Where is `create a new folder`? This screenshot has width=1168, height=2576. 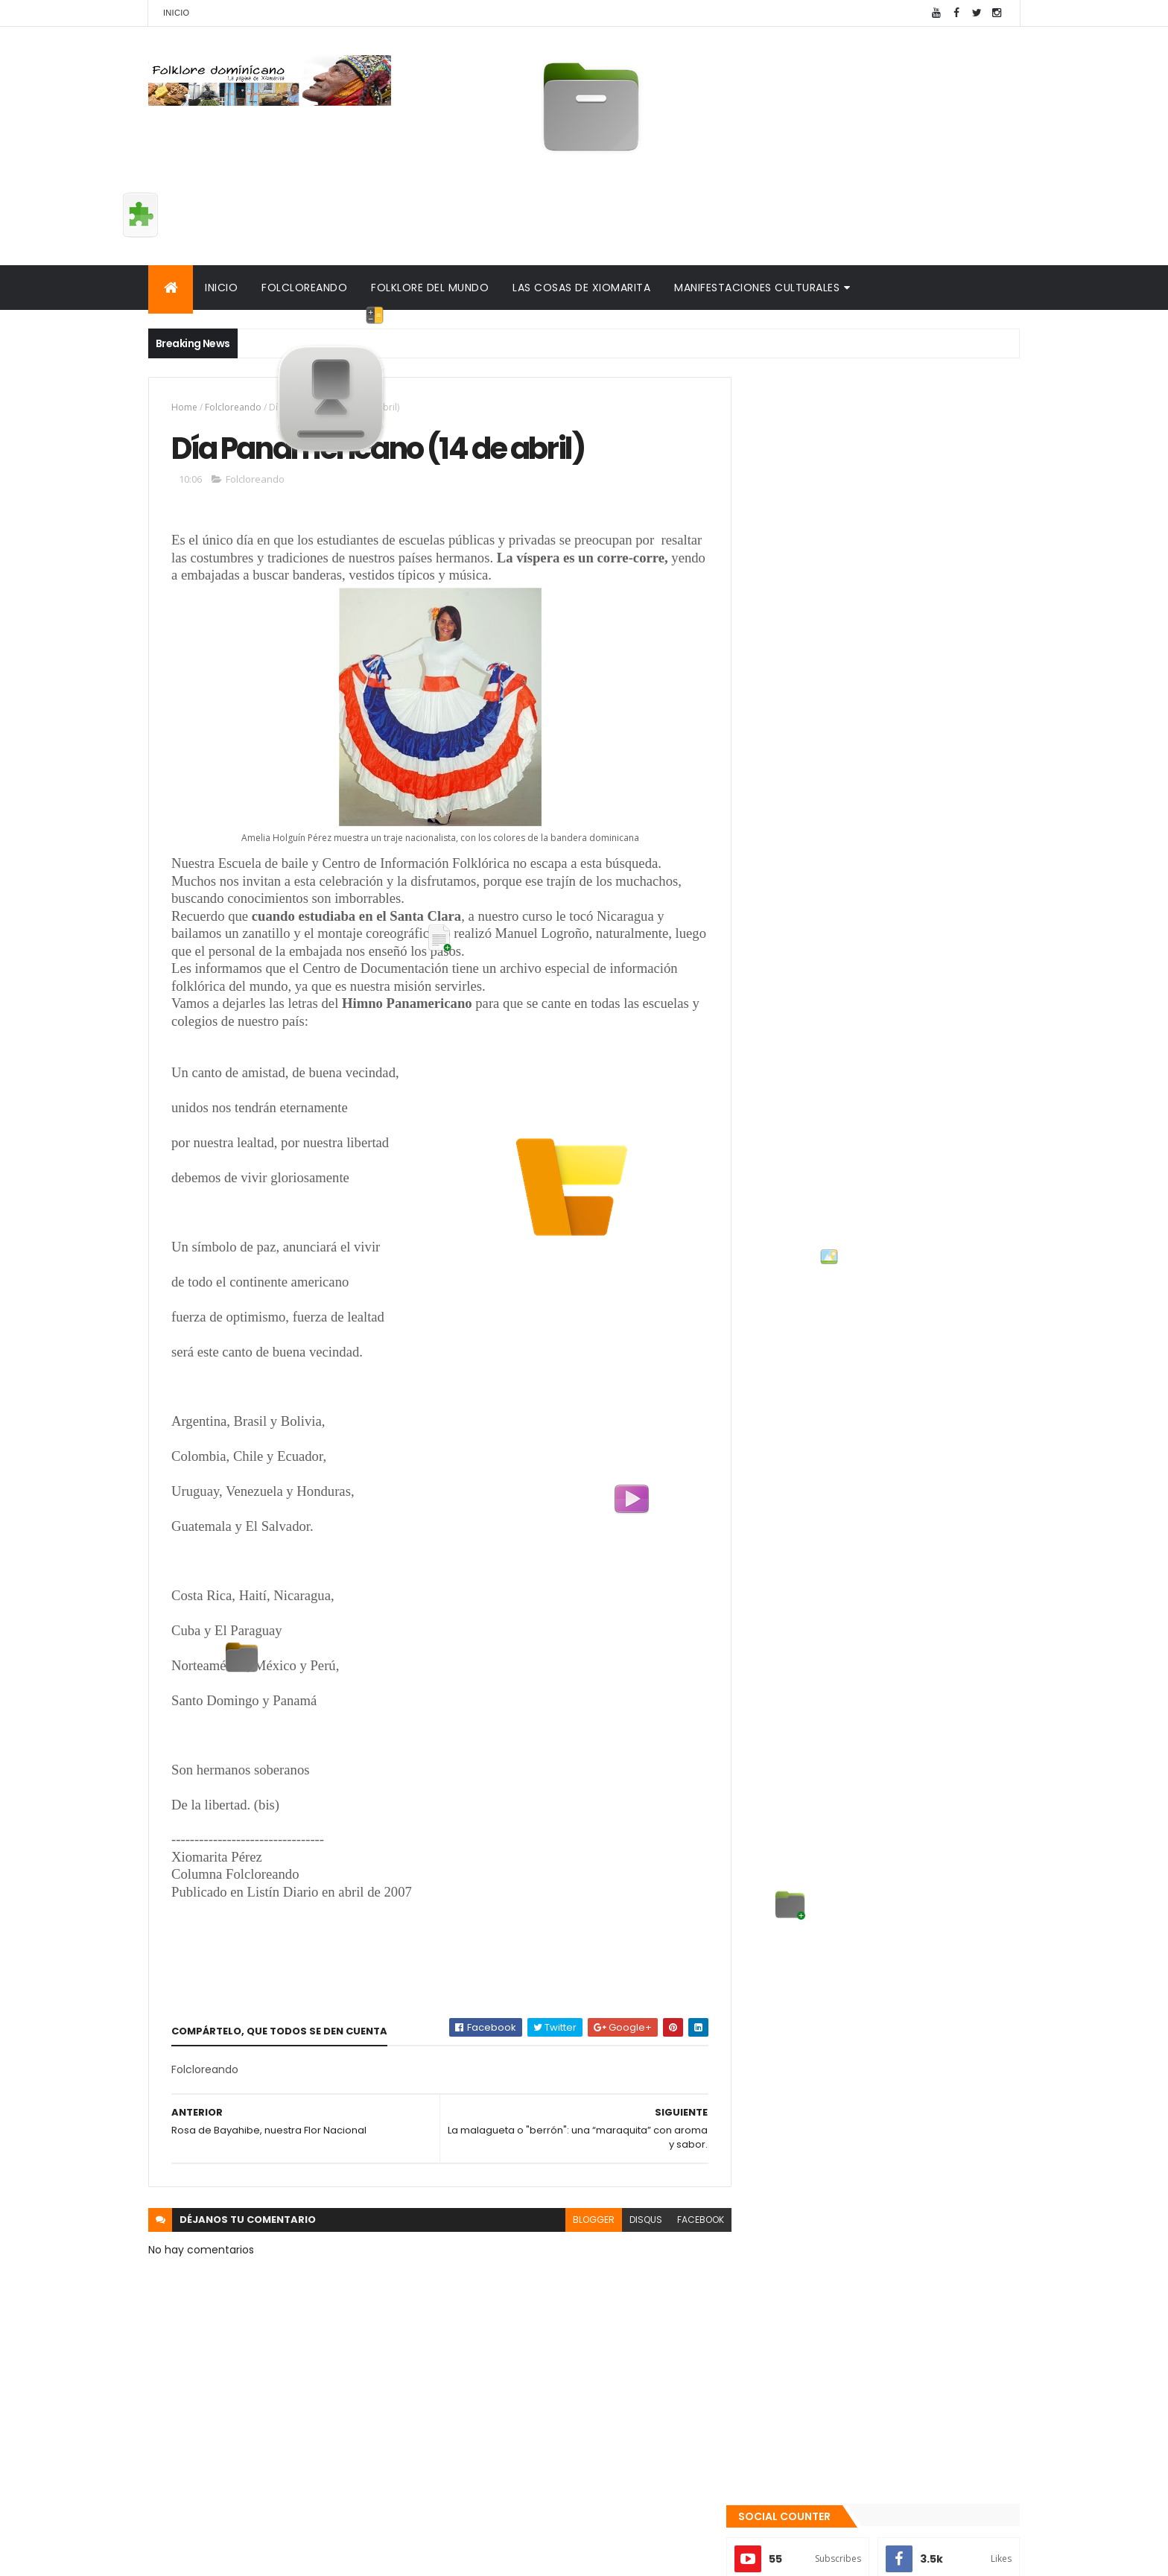
create a new folder is located at coordinates (790, 1904).